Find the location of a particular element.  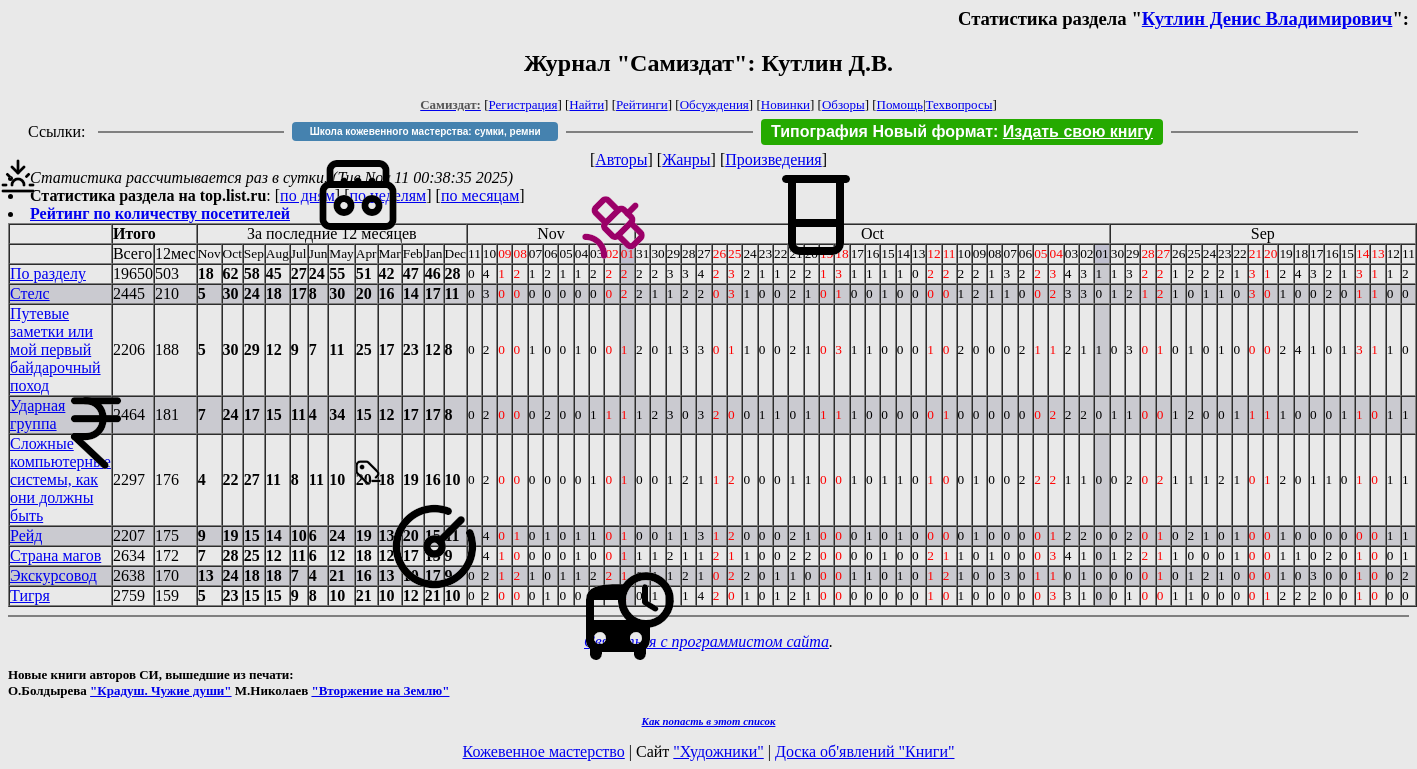

set display to evening or night mode is located at coordinates (18, 176).